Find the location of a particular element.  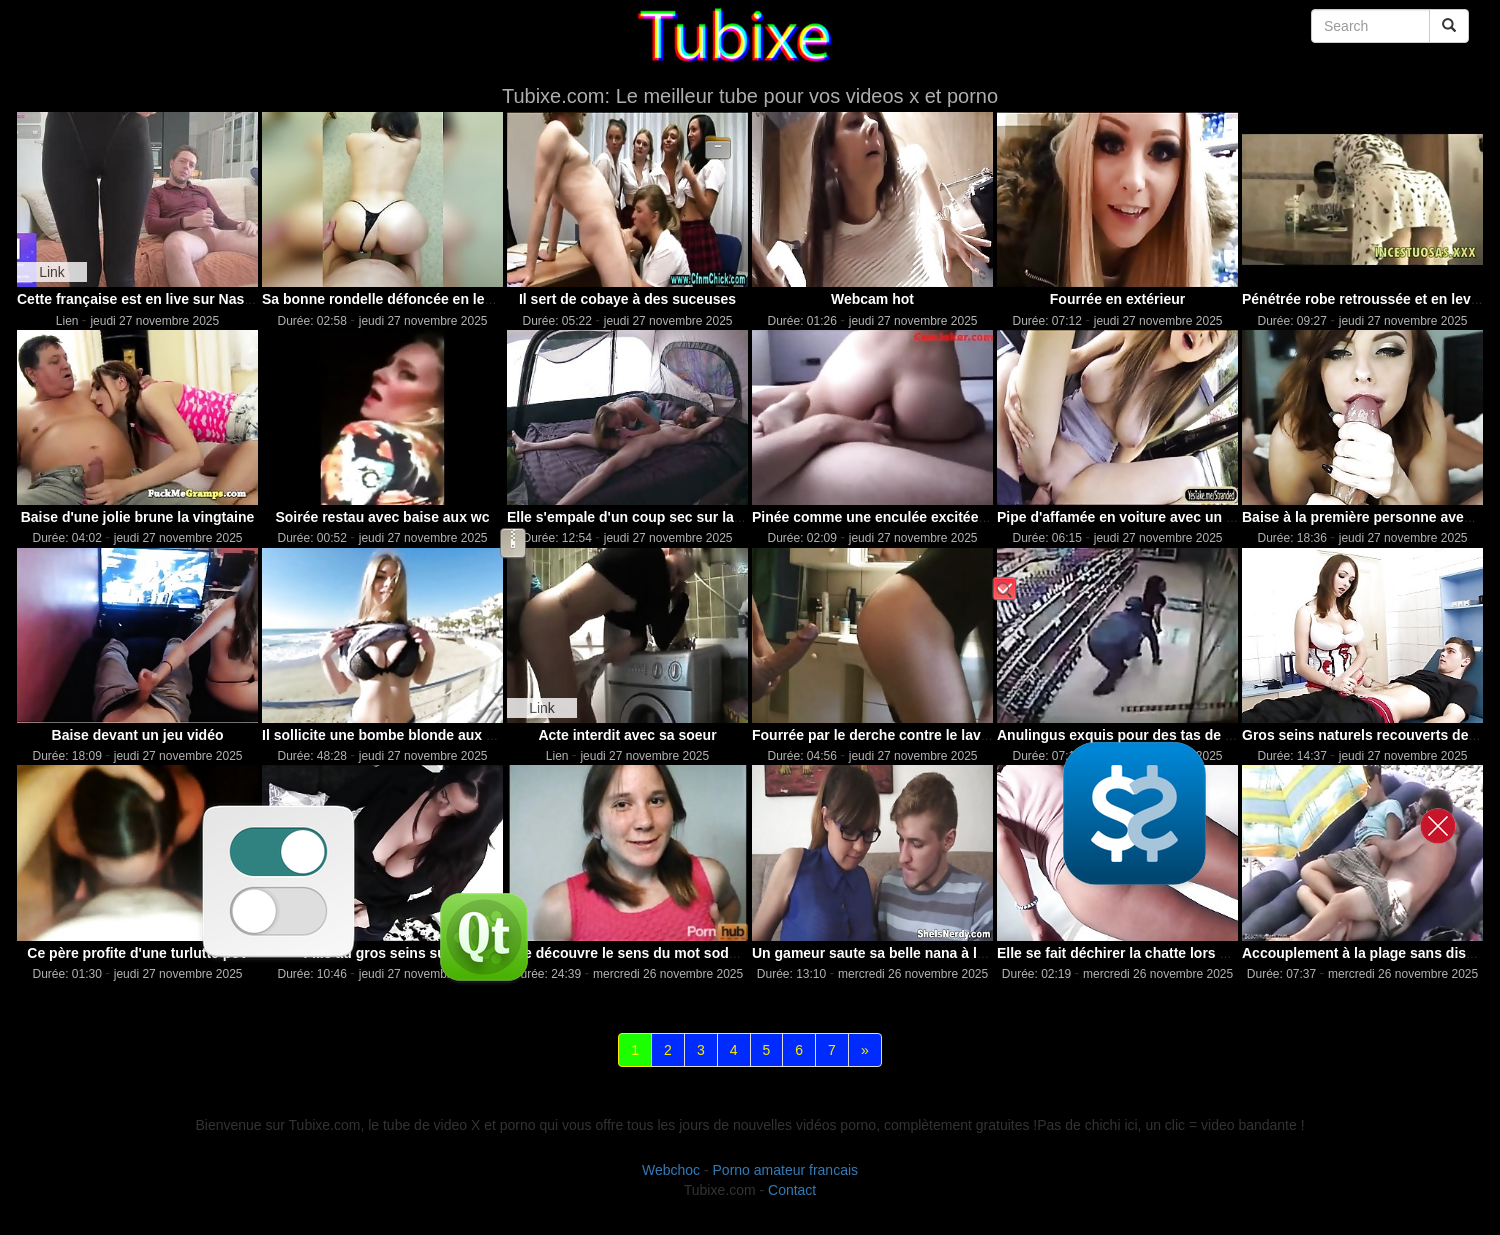

open archive manager application is located at coordinates (513, 543).